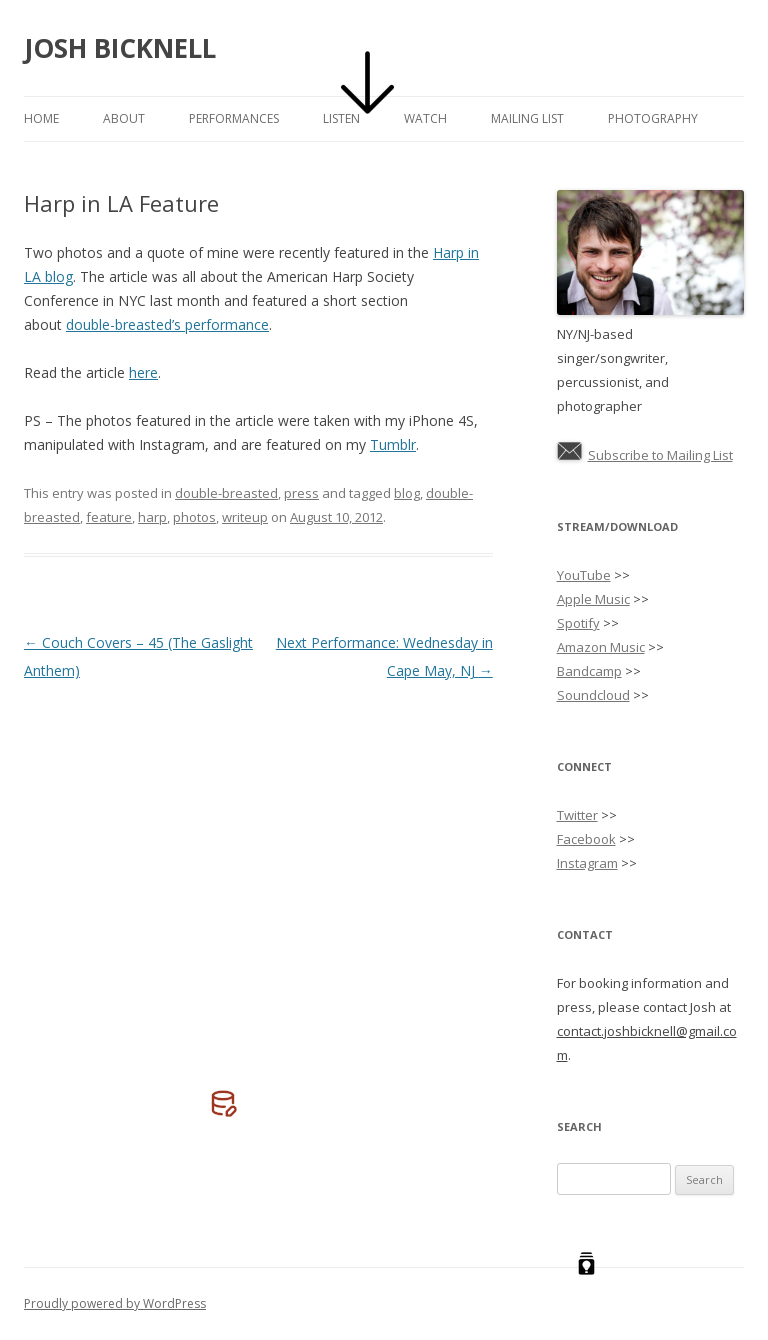 This screenshot has width=768, height=1340. What do you see at coordinates (367, 82) in the screenshot?
I see `scroll down or view more content` at bounding box center [367, 82].